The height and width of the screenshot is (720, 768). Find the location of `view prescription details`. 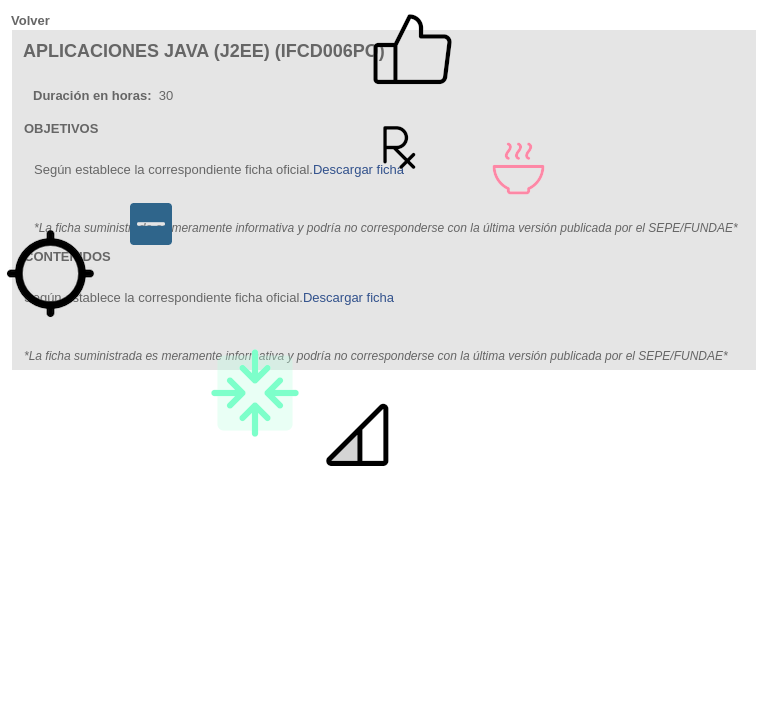

view prescription details is located at coordinates (397, 147).